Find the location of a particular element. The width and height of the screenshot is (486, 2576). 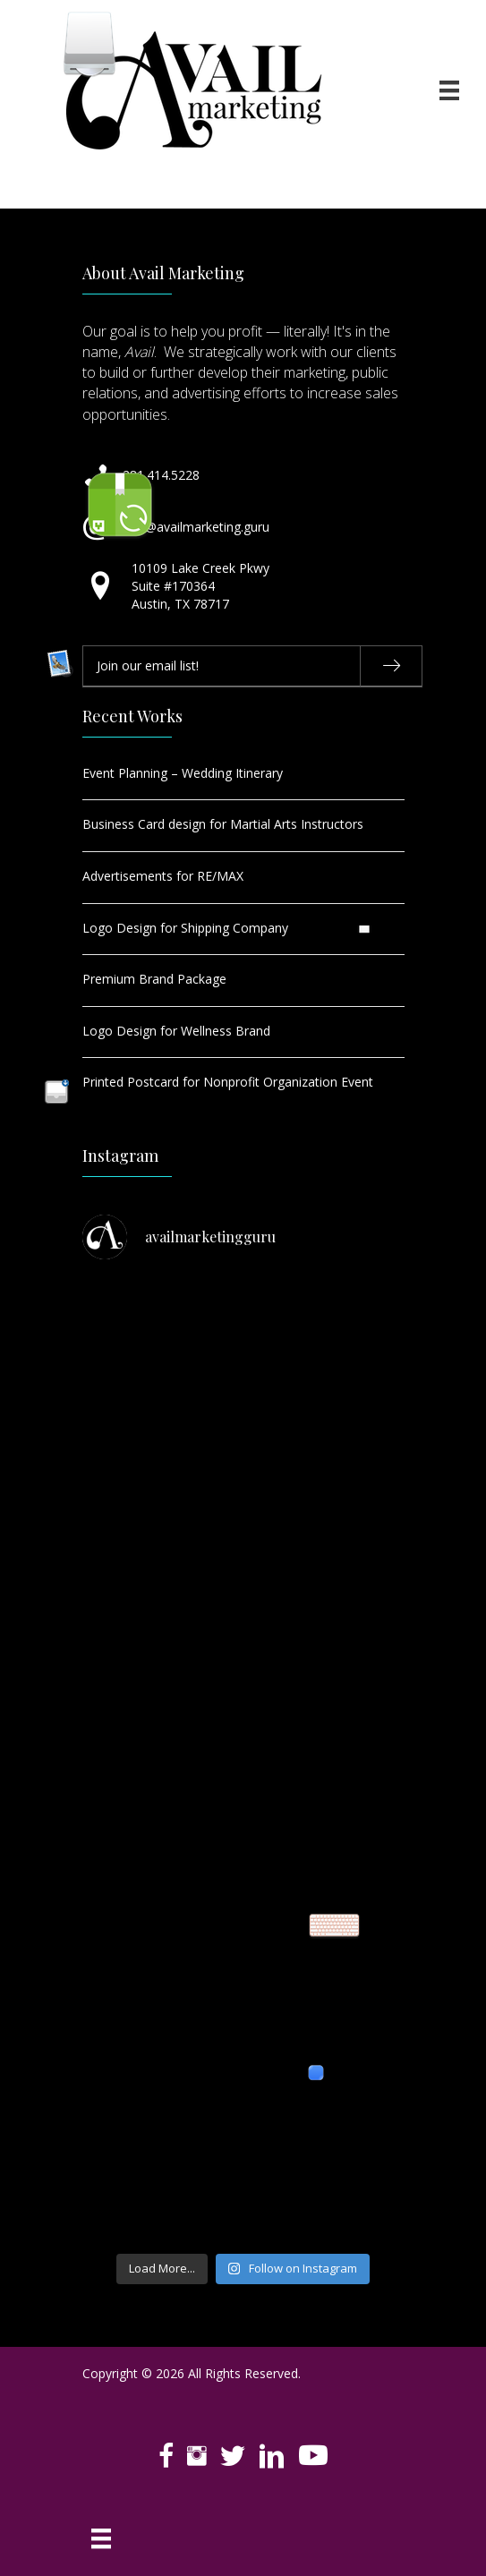

share content via email is located at coordinates (59, 663).